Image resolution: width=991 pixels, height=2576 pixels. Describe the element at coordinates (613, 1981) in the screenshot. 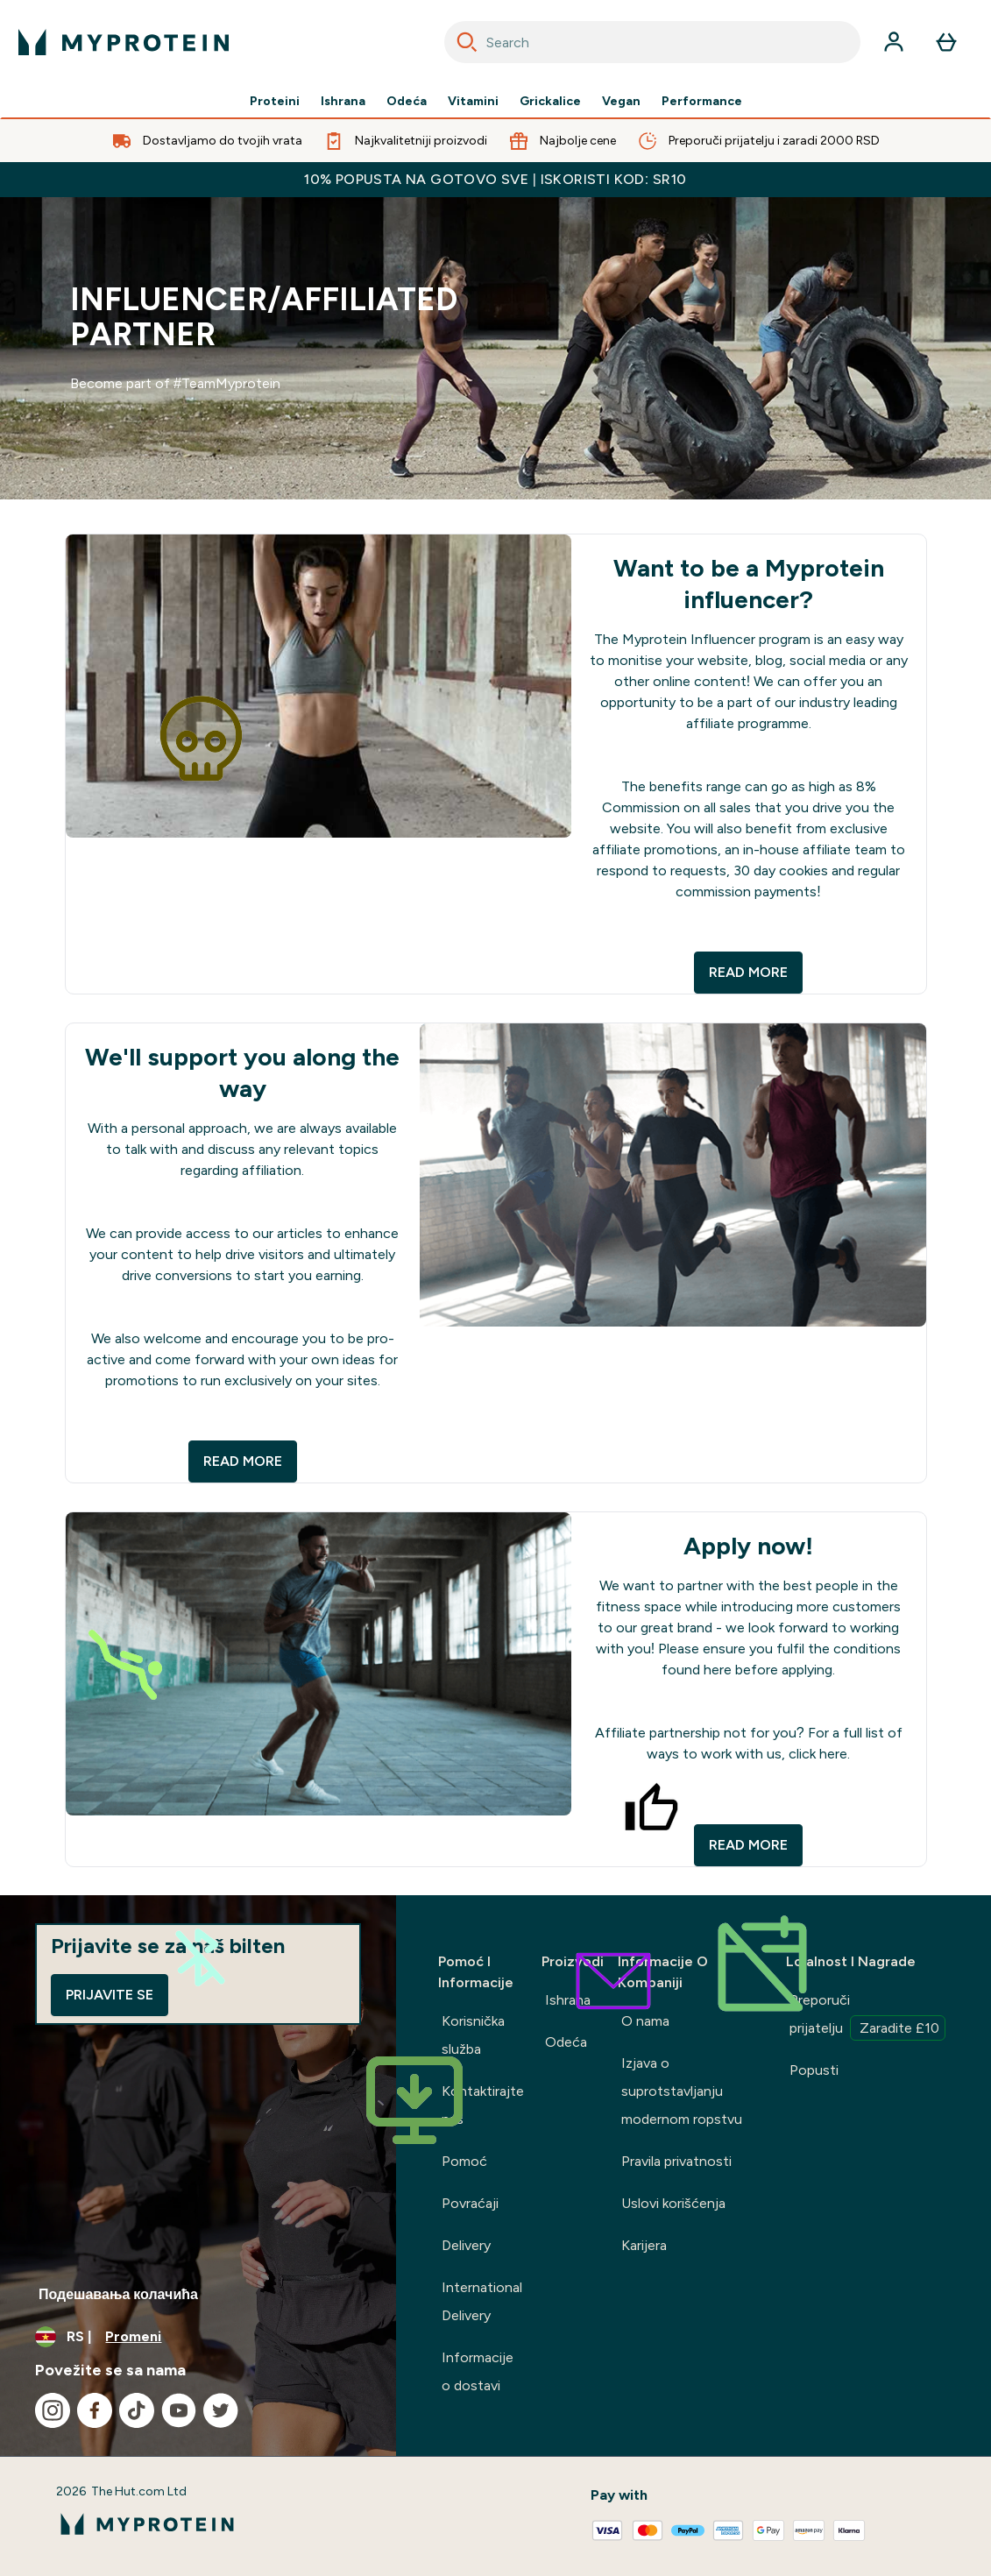

I see `access your inbox or messages` at that location.